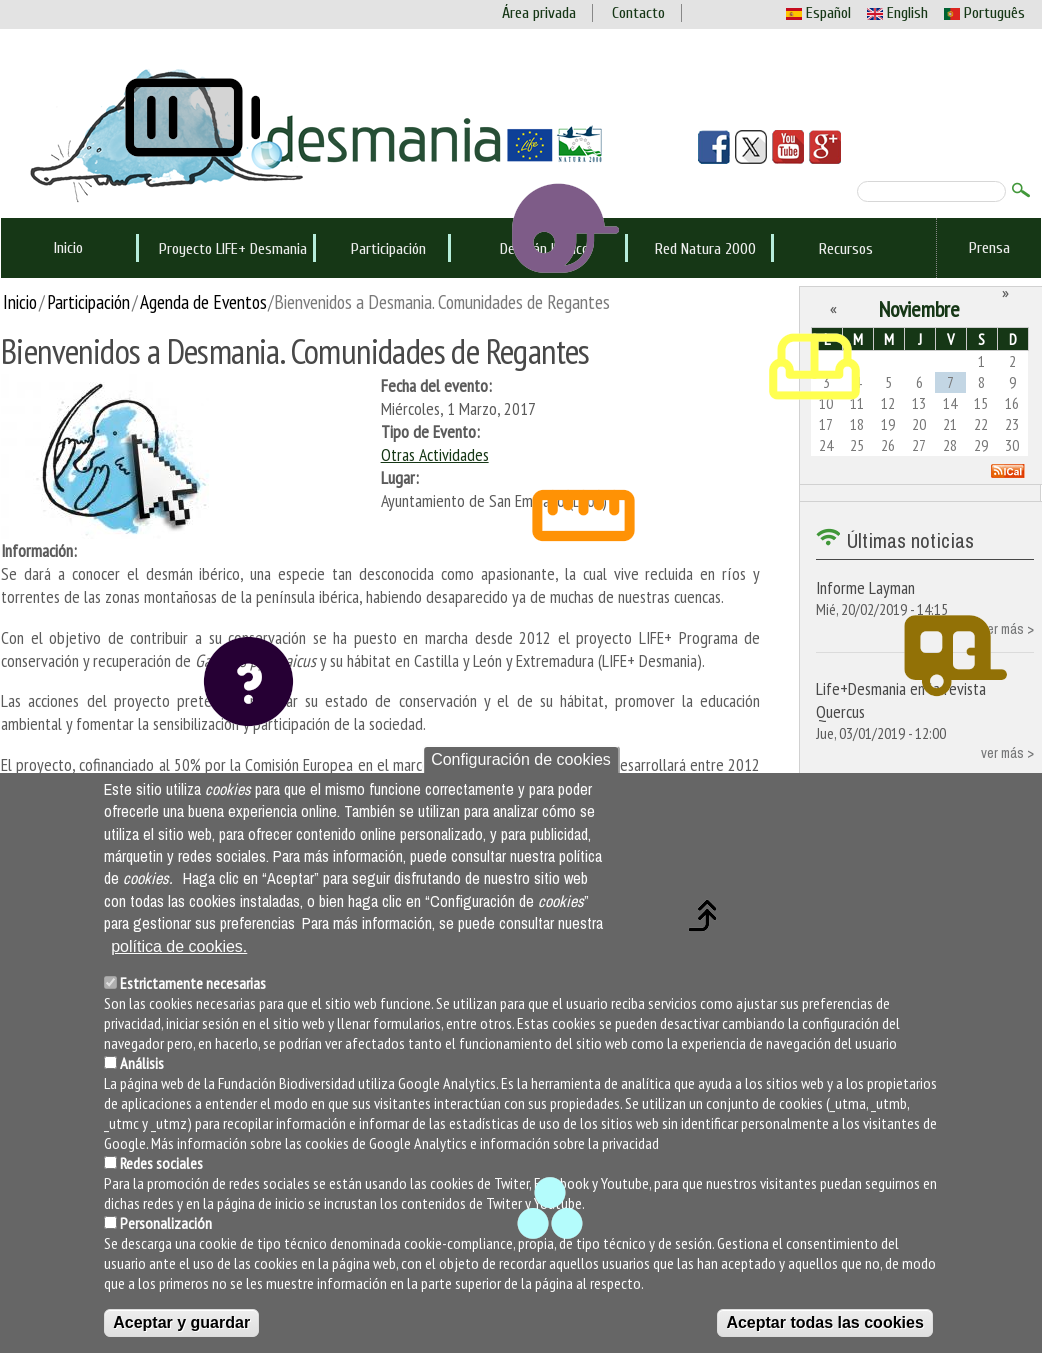 Image resolution: width=1042 pixels, height=1353 pixels. Describe the element at coordinates (562, 230) in the screenshot. I see `view baseball or sports equipment` at that location.